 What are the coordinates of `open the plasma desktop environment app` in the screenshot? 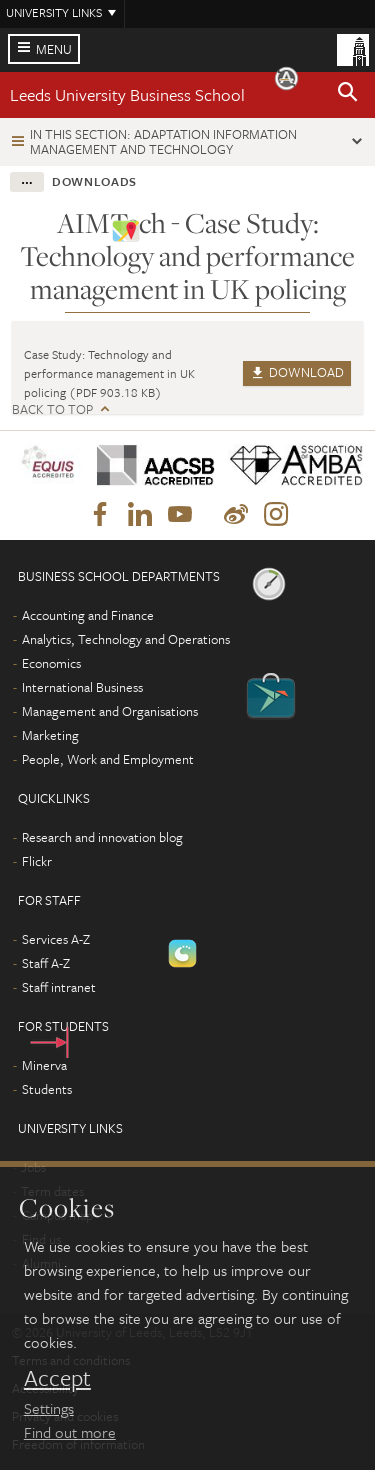 It's located at (182, 953).